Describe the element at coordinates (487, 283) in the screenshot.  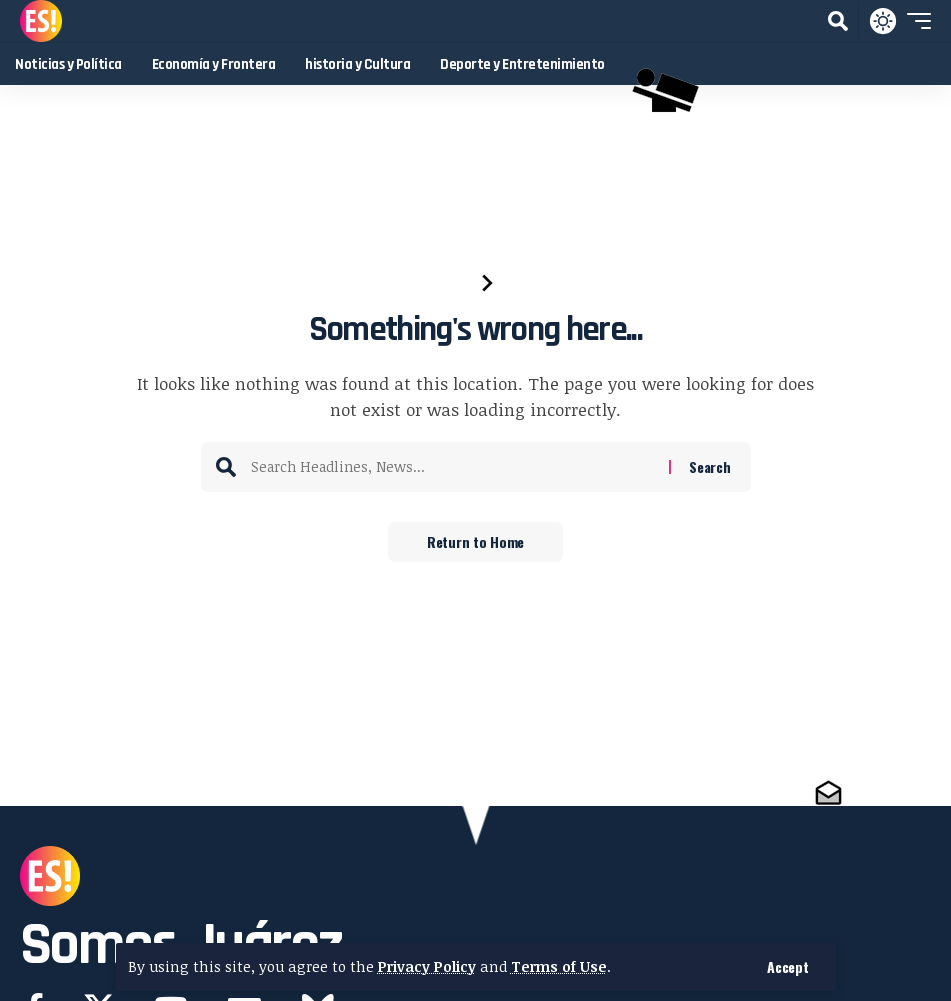
I see `navigate to the next item or page` at that location.